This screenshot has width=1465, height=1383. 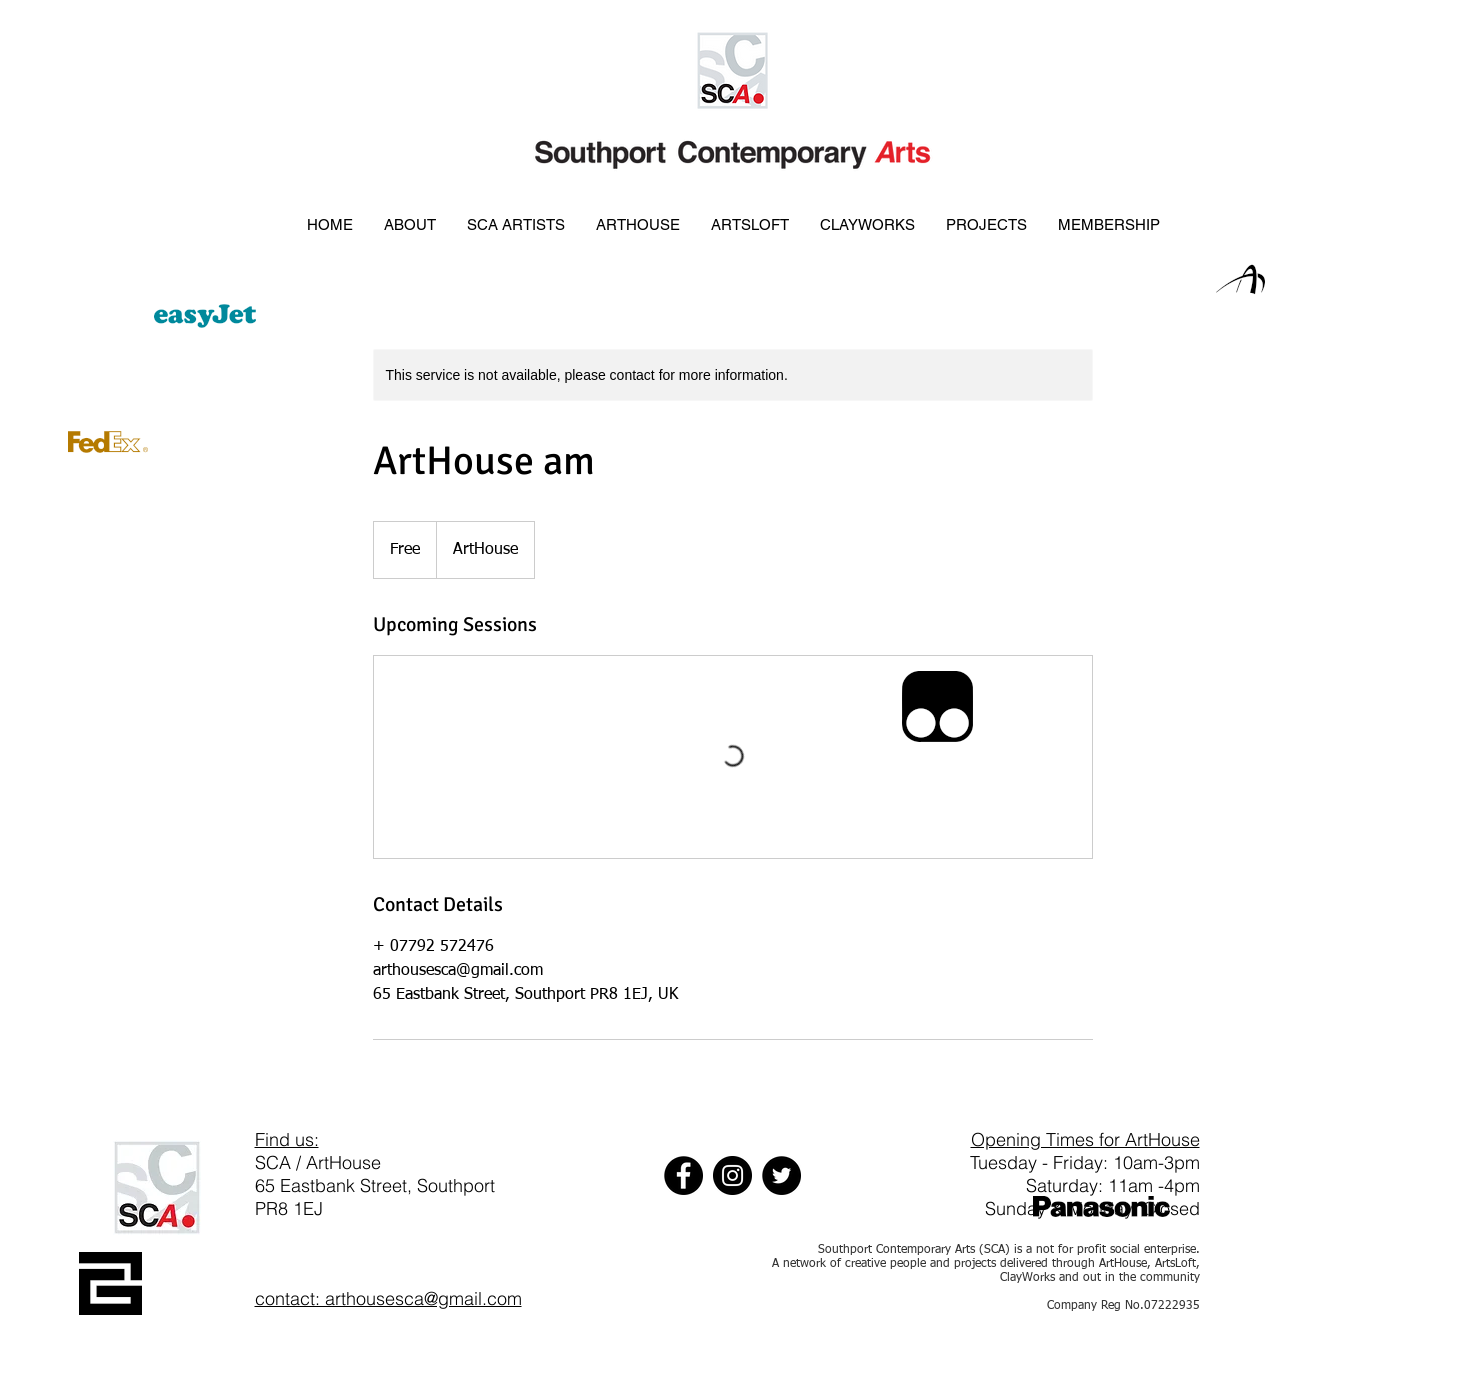 What do you see at coordinates (110, 1283) in the screenshot?
I see `visit the G2G gaming marketplace` at bounding box center [110, 1283].